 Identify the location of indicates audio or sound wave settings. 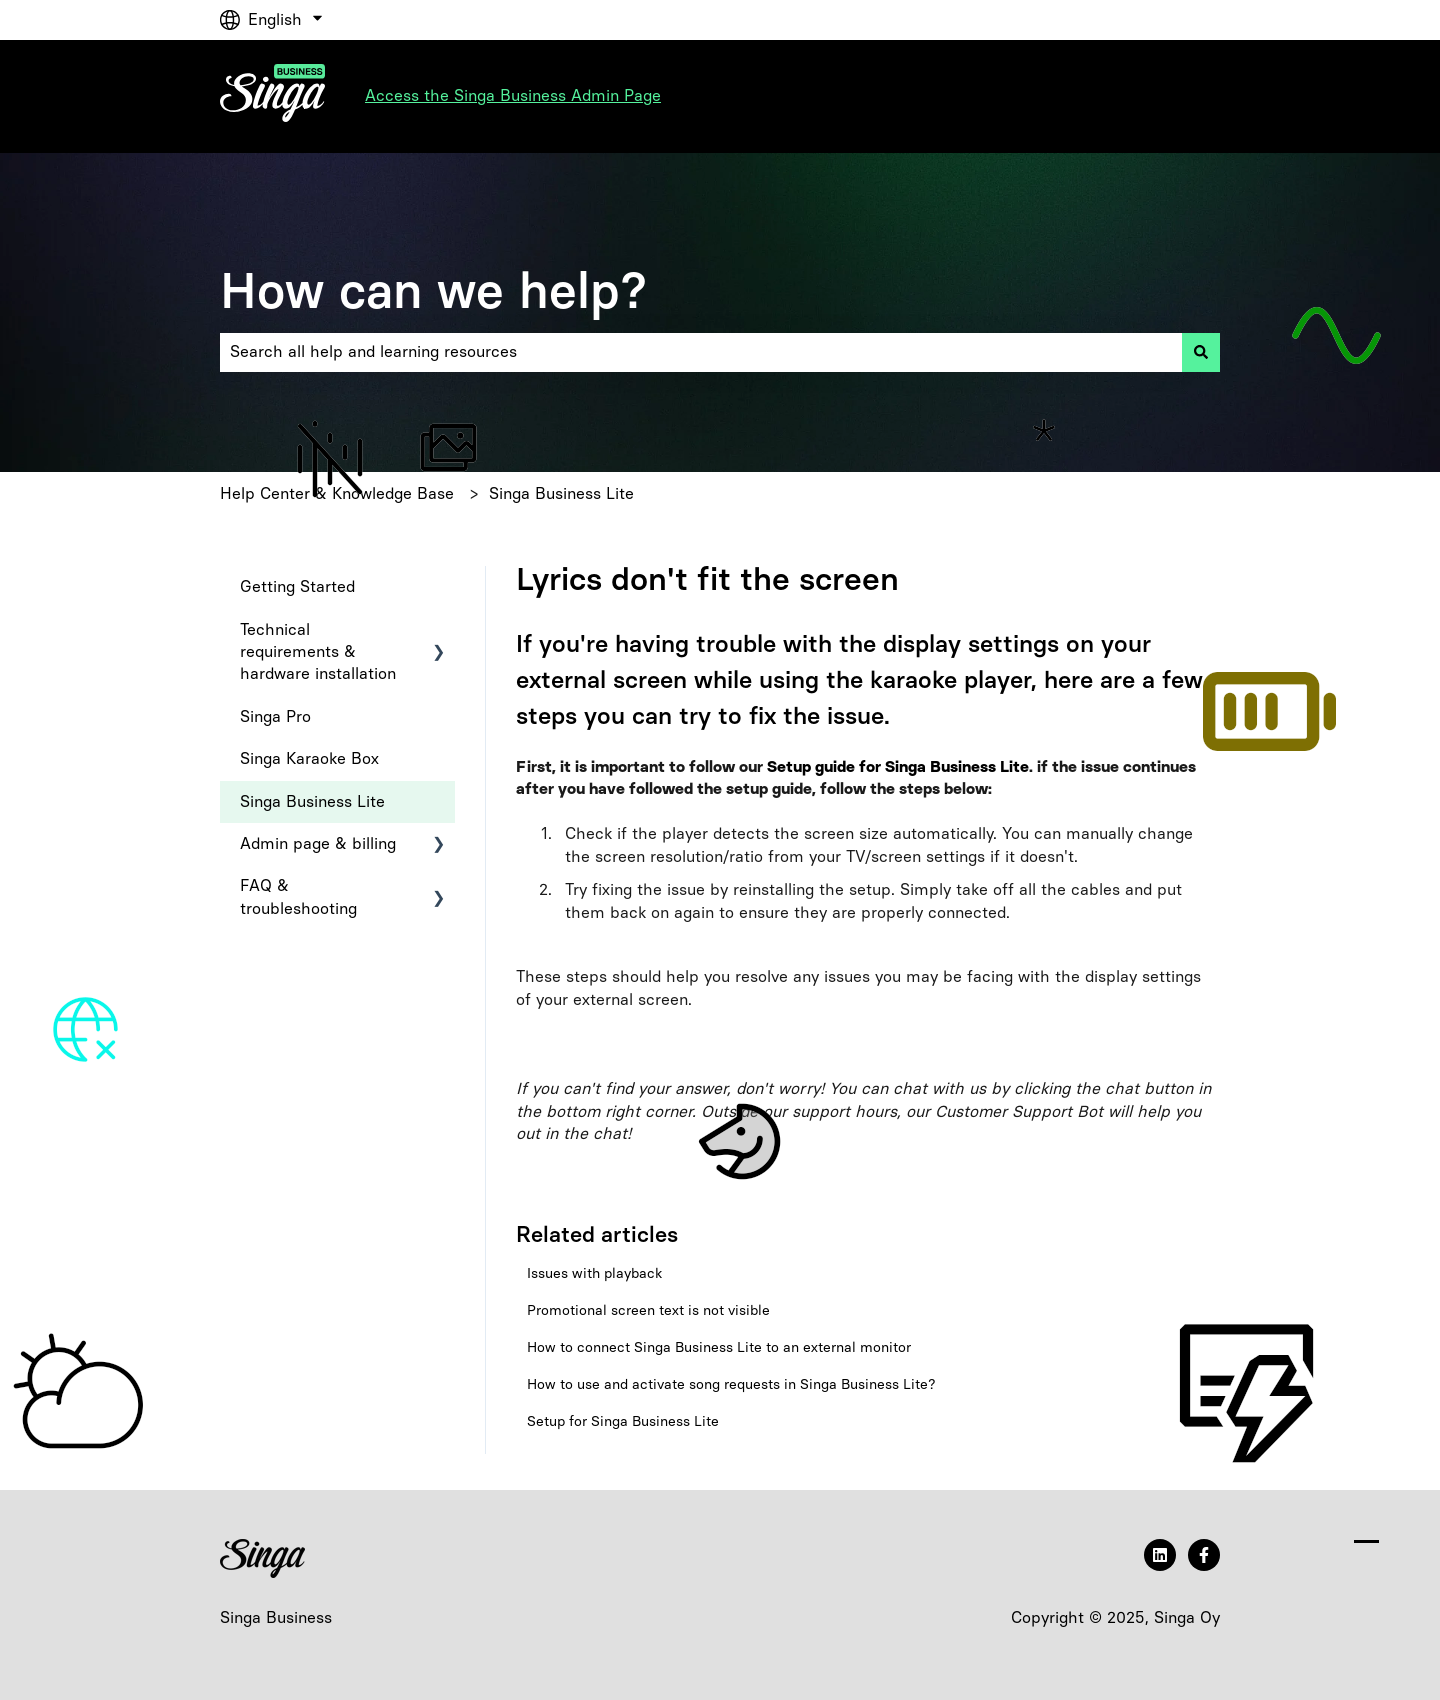
(1336, 335).